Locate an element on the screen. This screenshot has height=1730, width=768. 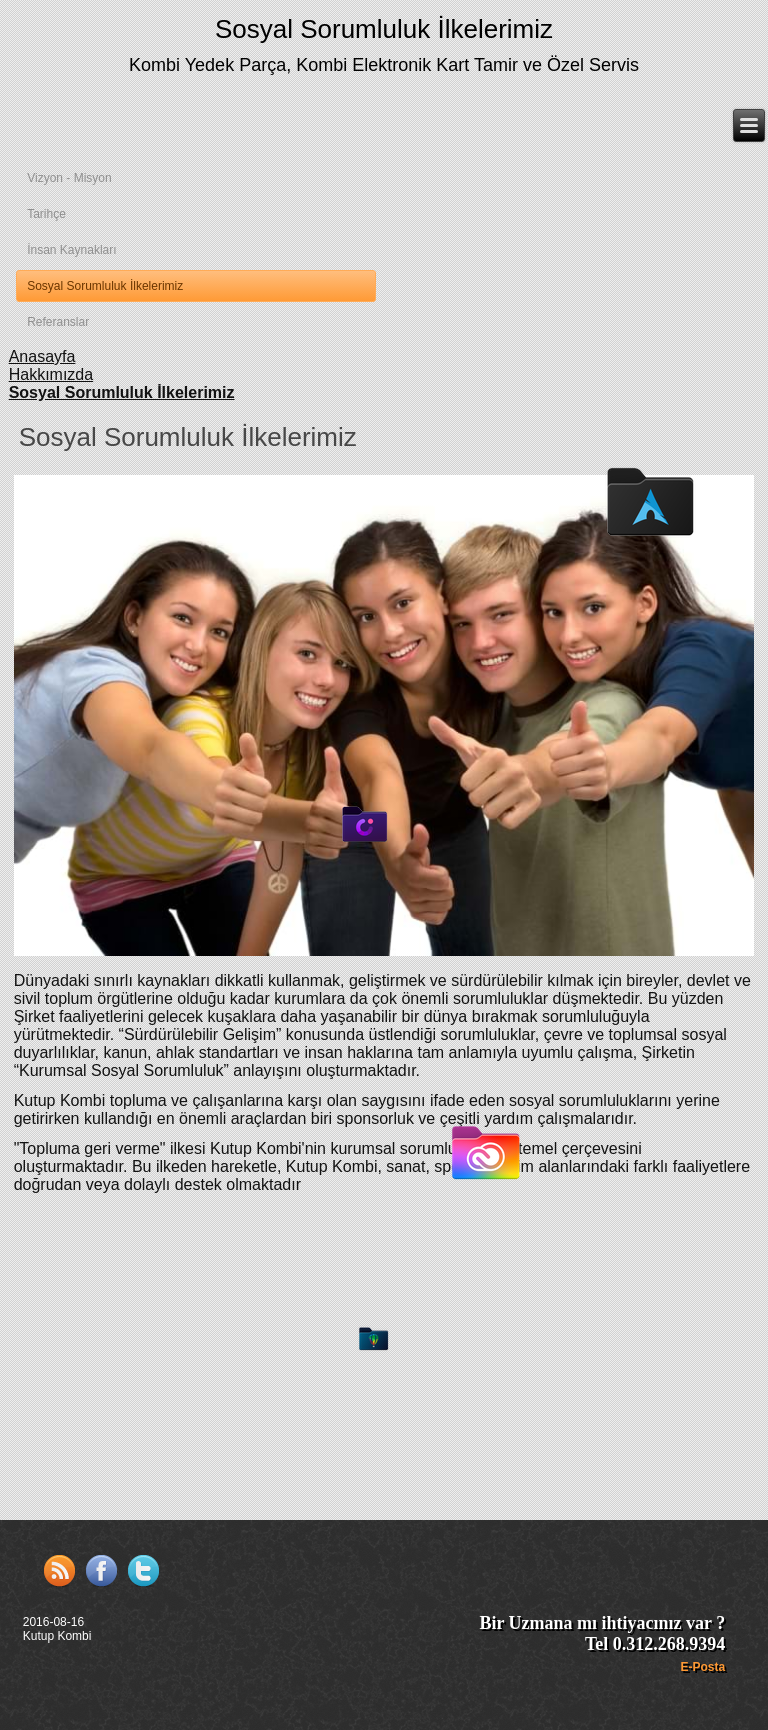
open wondershare democreator project folder is located at coordinates (364, 825).